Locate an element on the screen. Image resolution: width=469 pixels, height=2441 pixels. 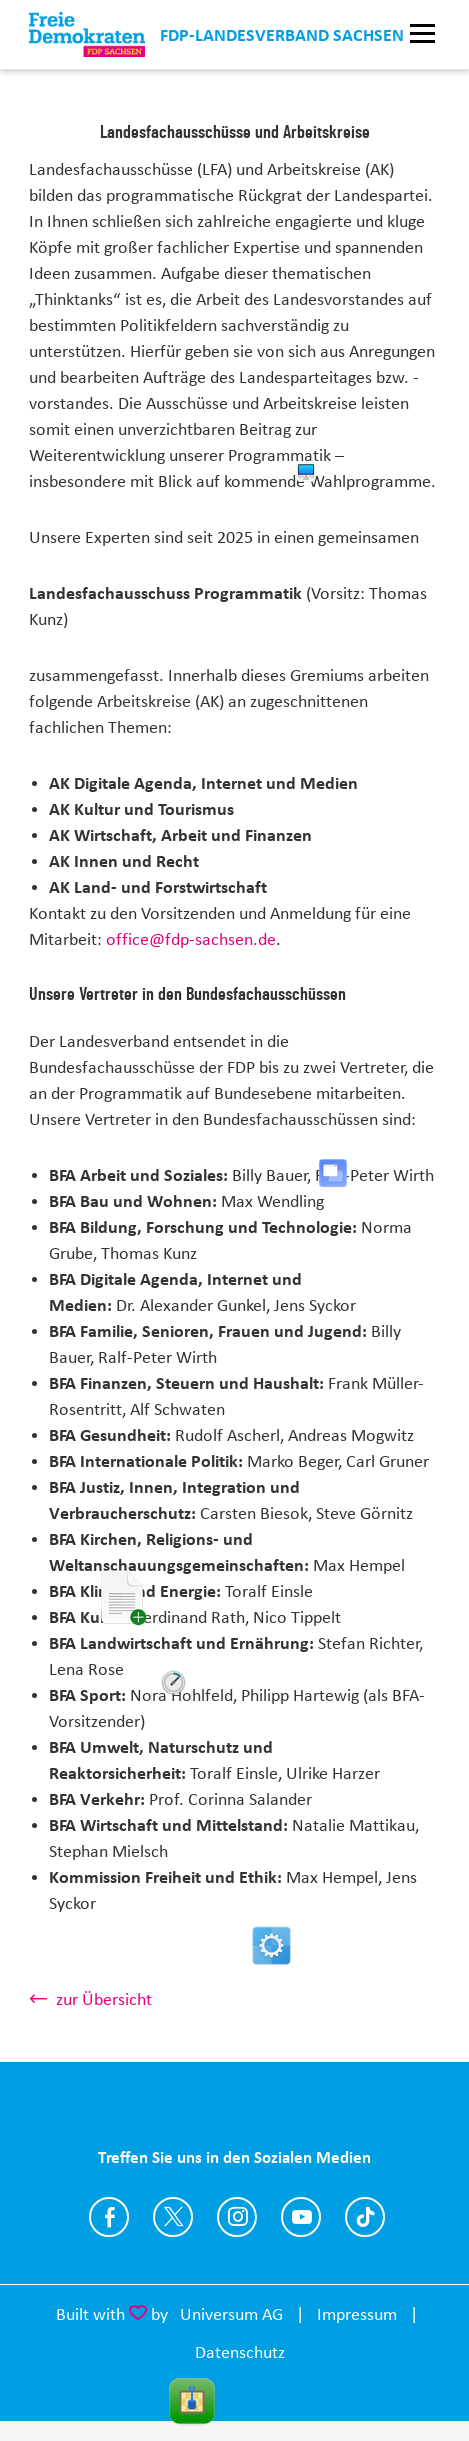
manage startup applications and session settings is located at coordinates (333, 1173).